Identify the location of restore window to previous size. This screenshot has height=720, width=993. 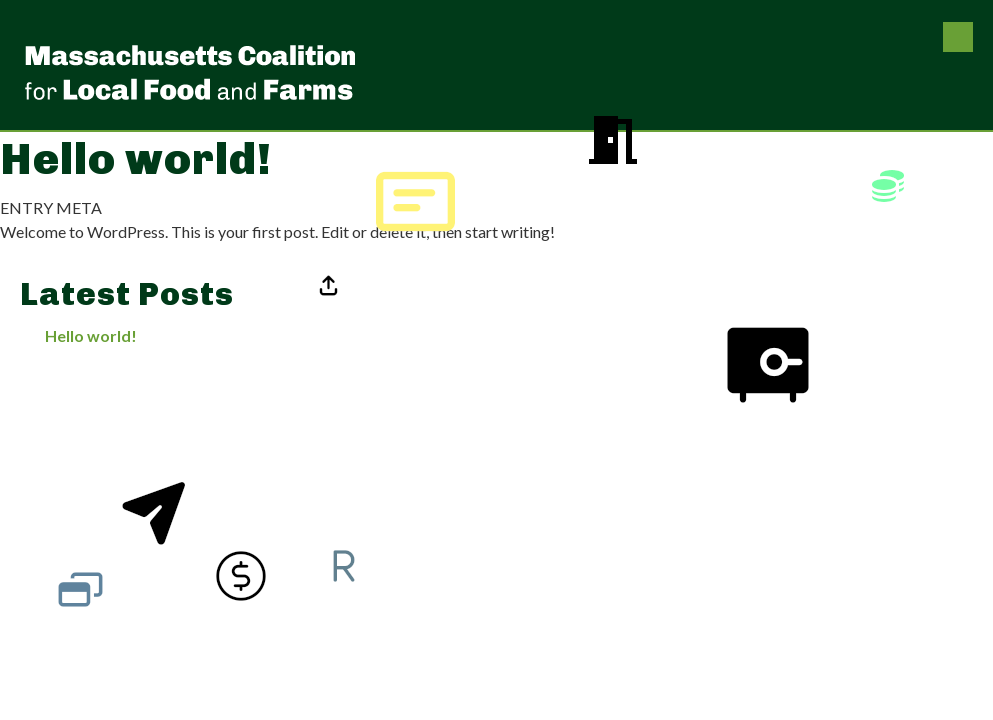
(80, 589).